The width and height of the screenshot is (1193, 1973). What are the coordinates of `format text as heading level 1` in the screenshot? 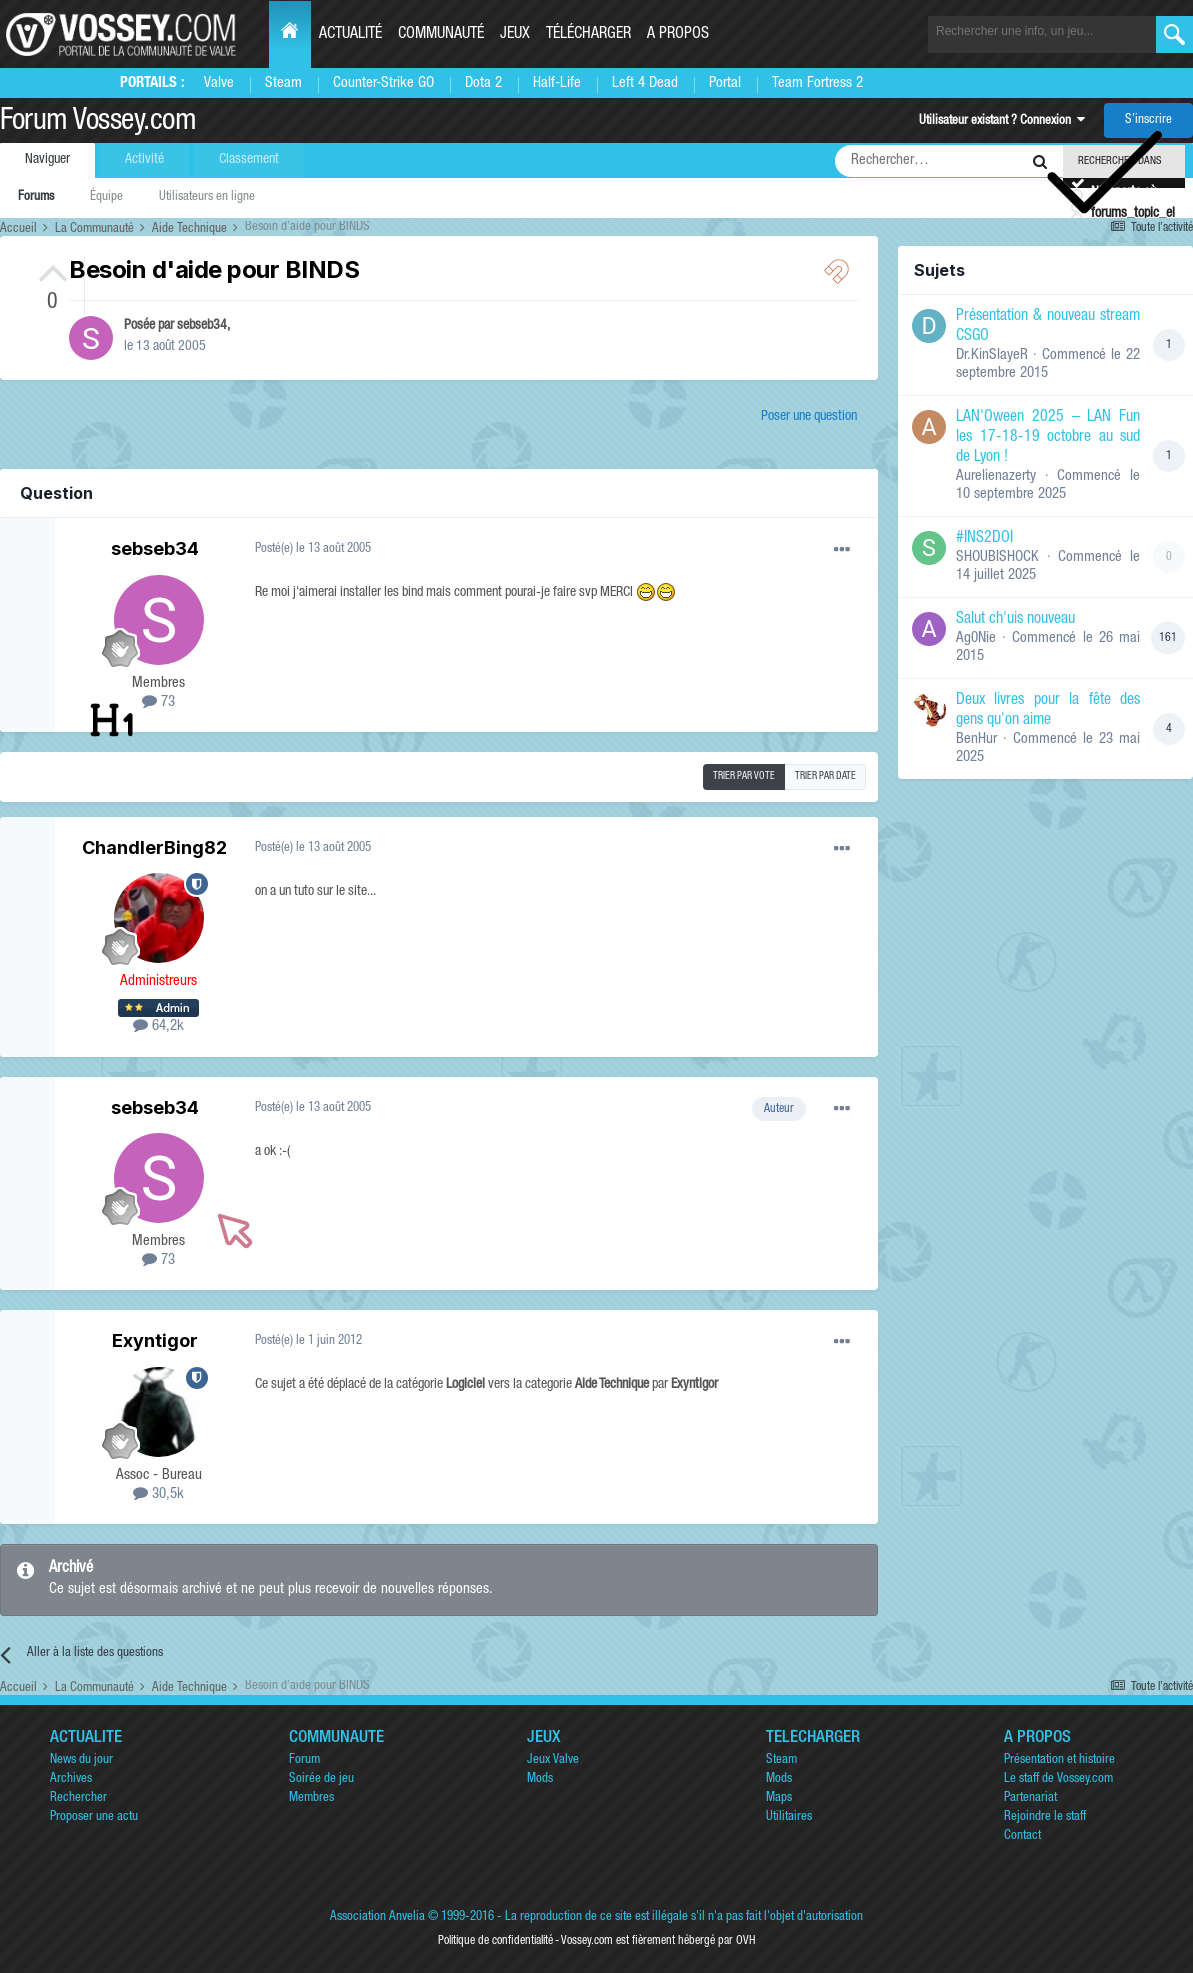 It's located at (114, 720).